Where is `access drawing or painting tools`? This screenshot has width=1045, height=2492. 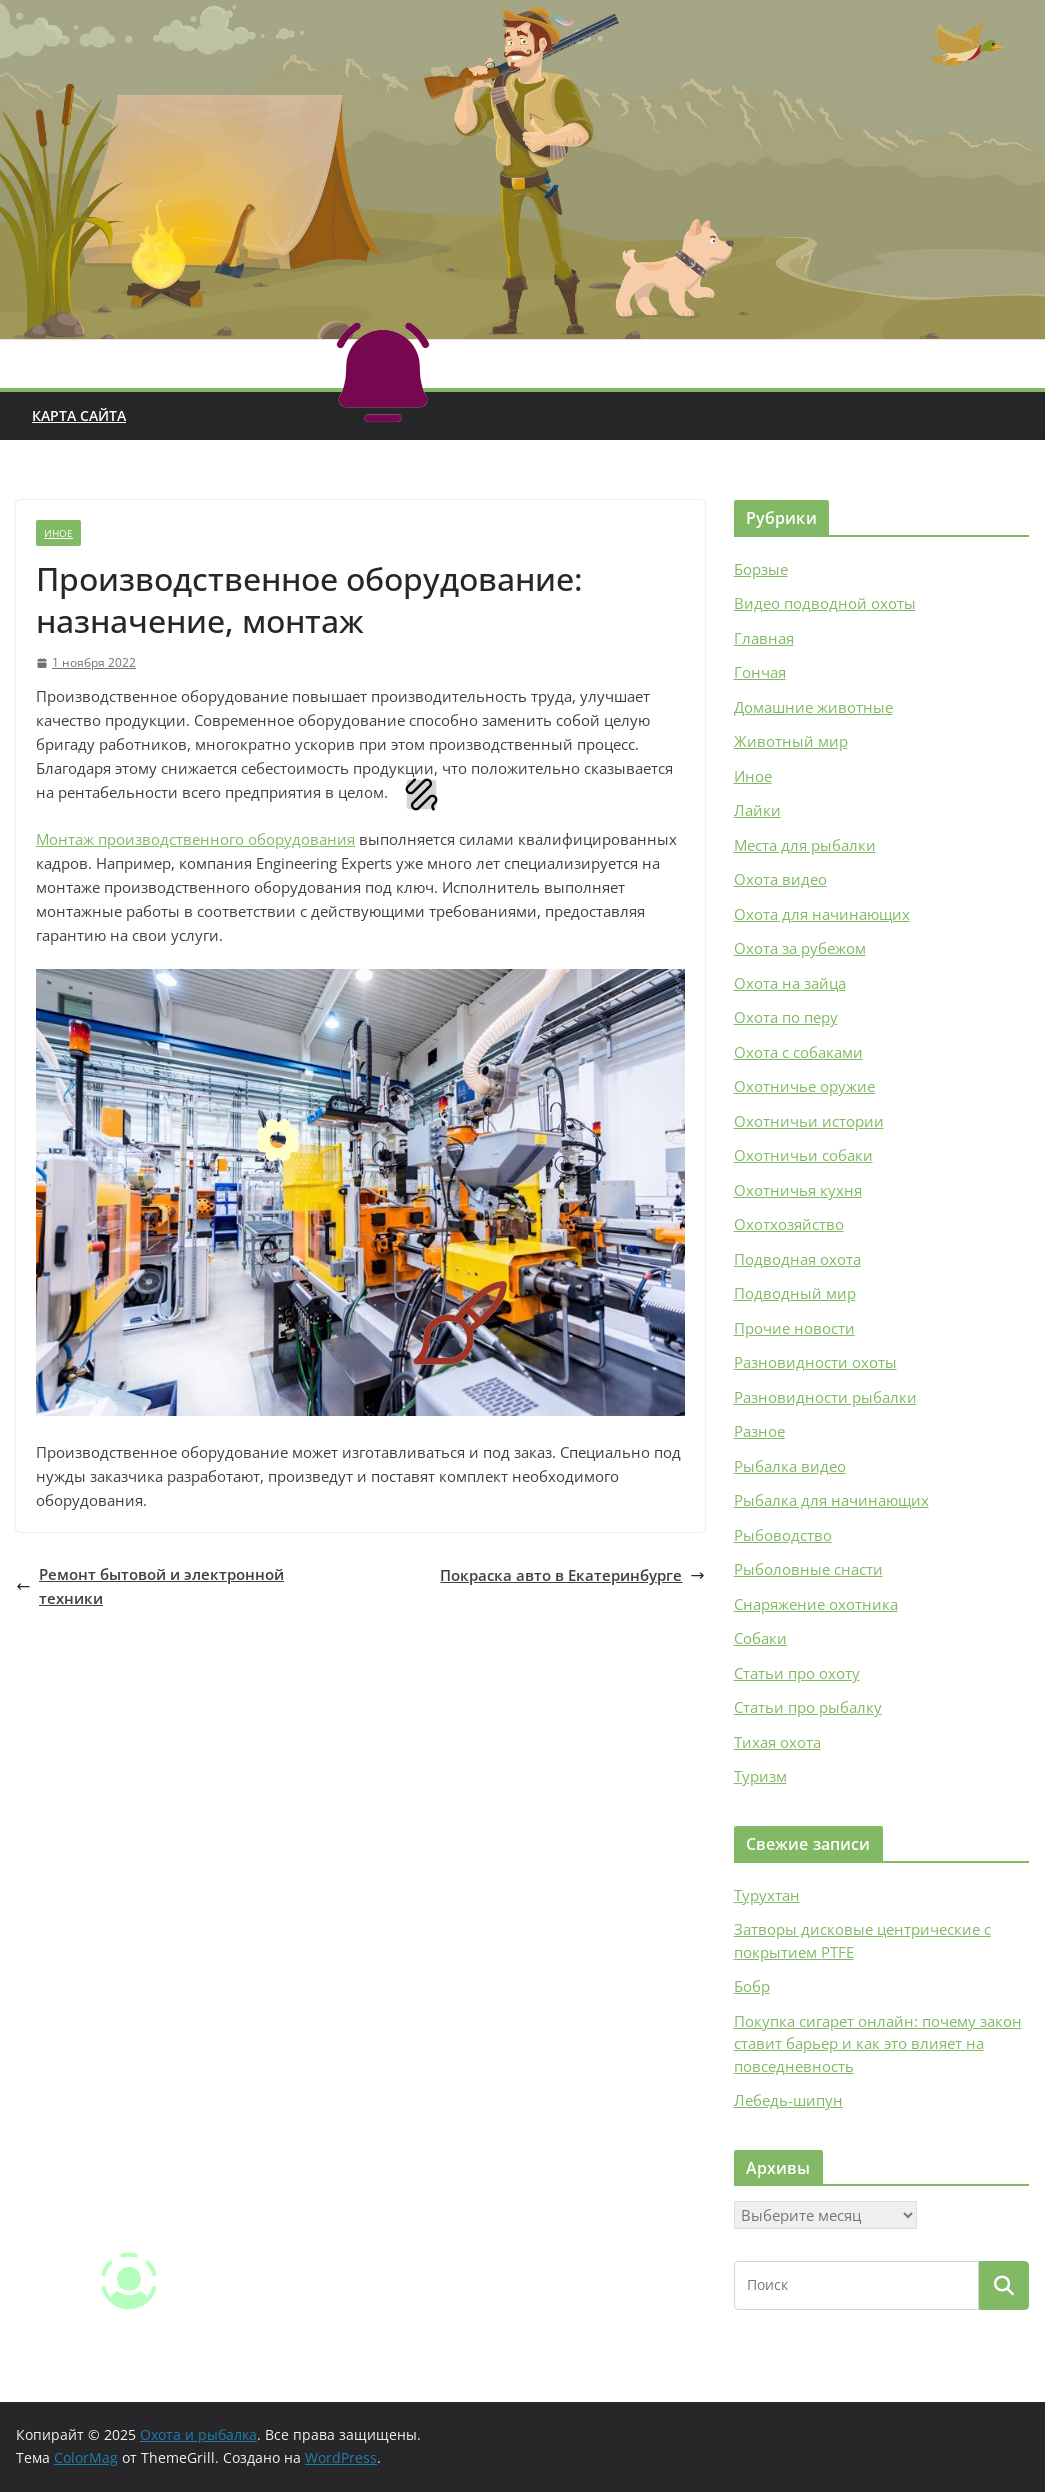
access drawing or painting tools is located at coordinates (463, 1324).